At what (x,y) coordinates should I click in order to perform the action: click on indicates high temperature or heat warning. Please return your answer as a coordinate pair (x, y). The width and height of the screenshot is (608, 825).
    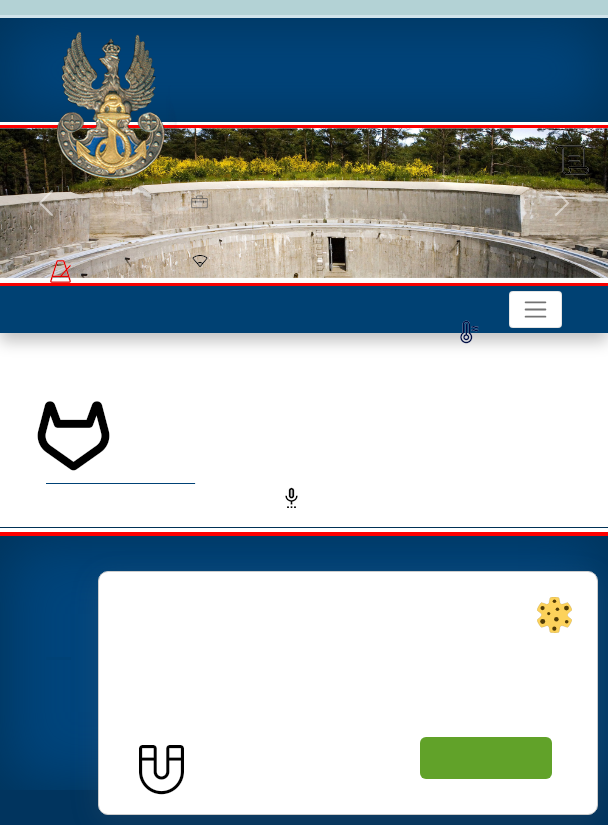
    Looking at the image, I should click on (467, 332).